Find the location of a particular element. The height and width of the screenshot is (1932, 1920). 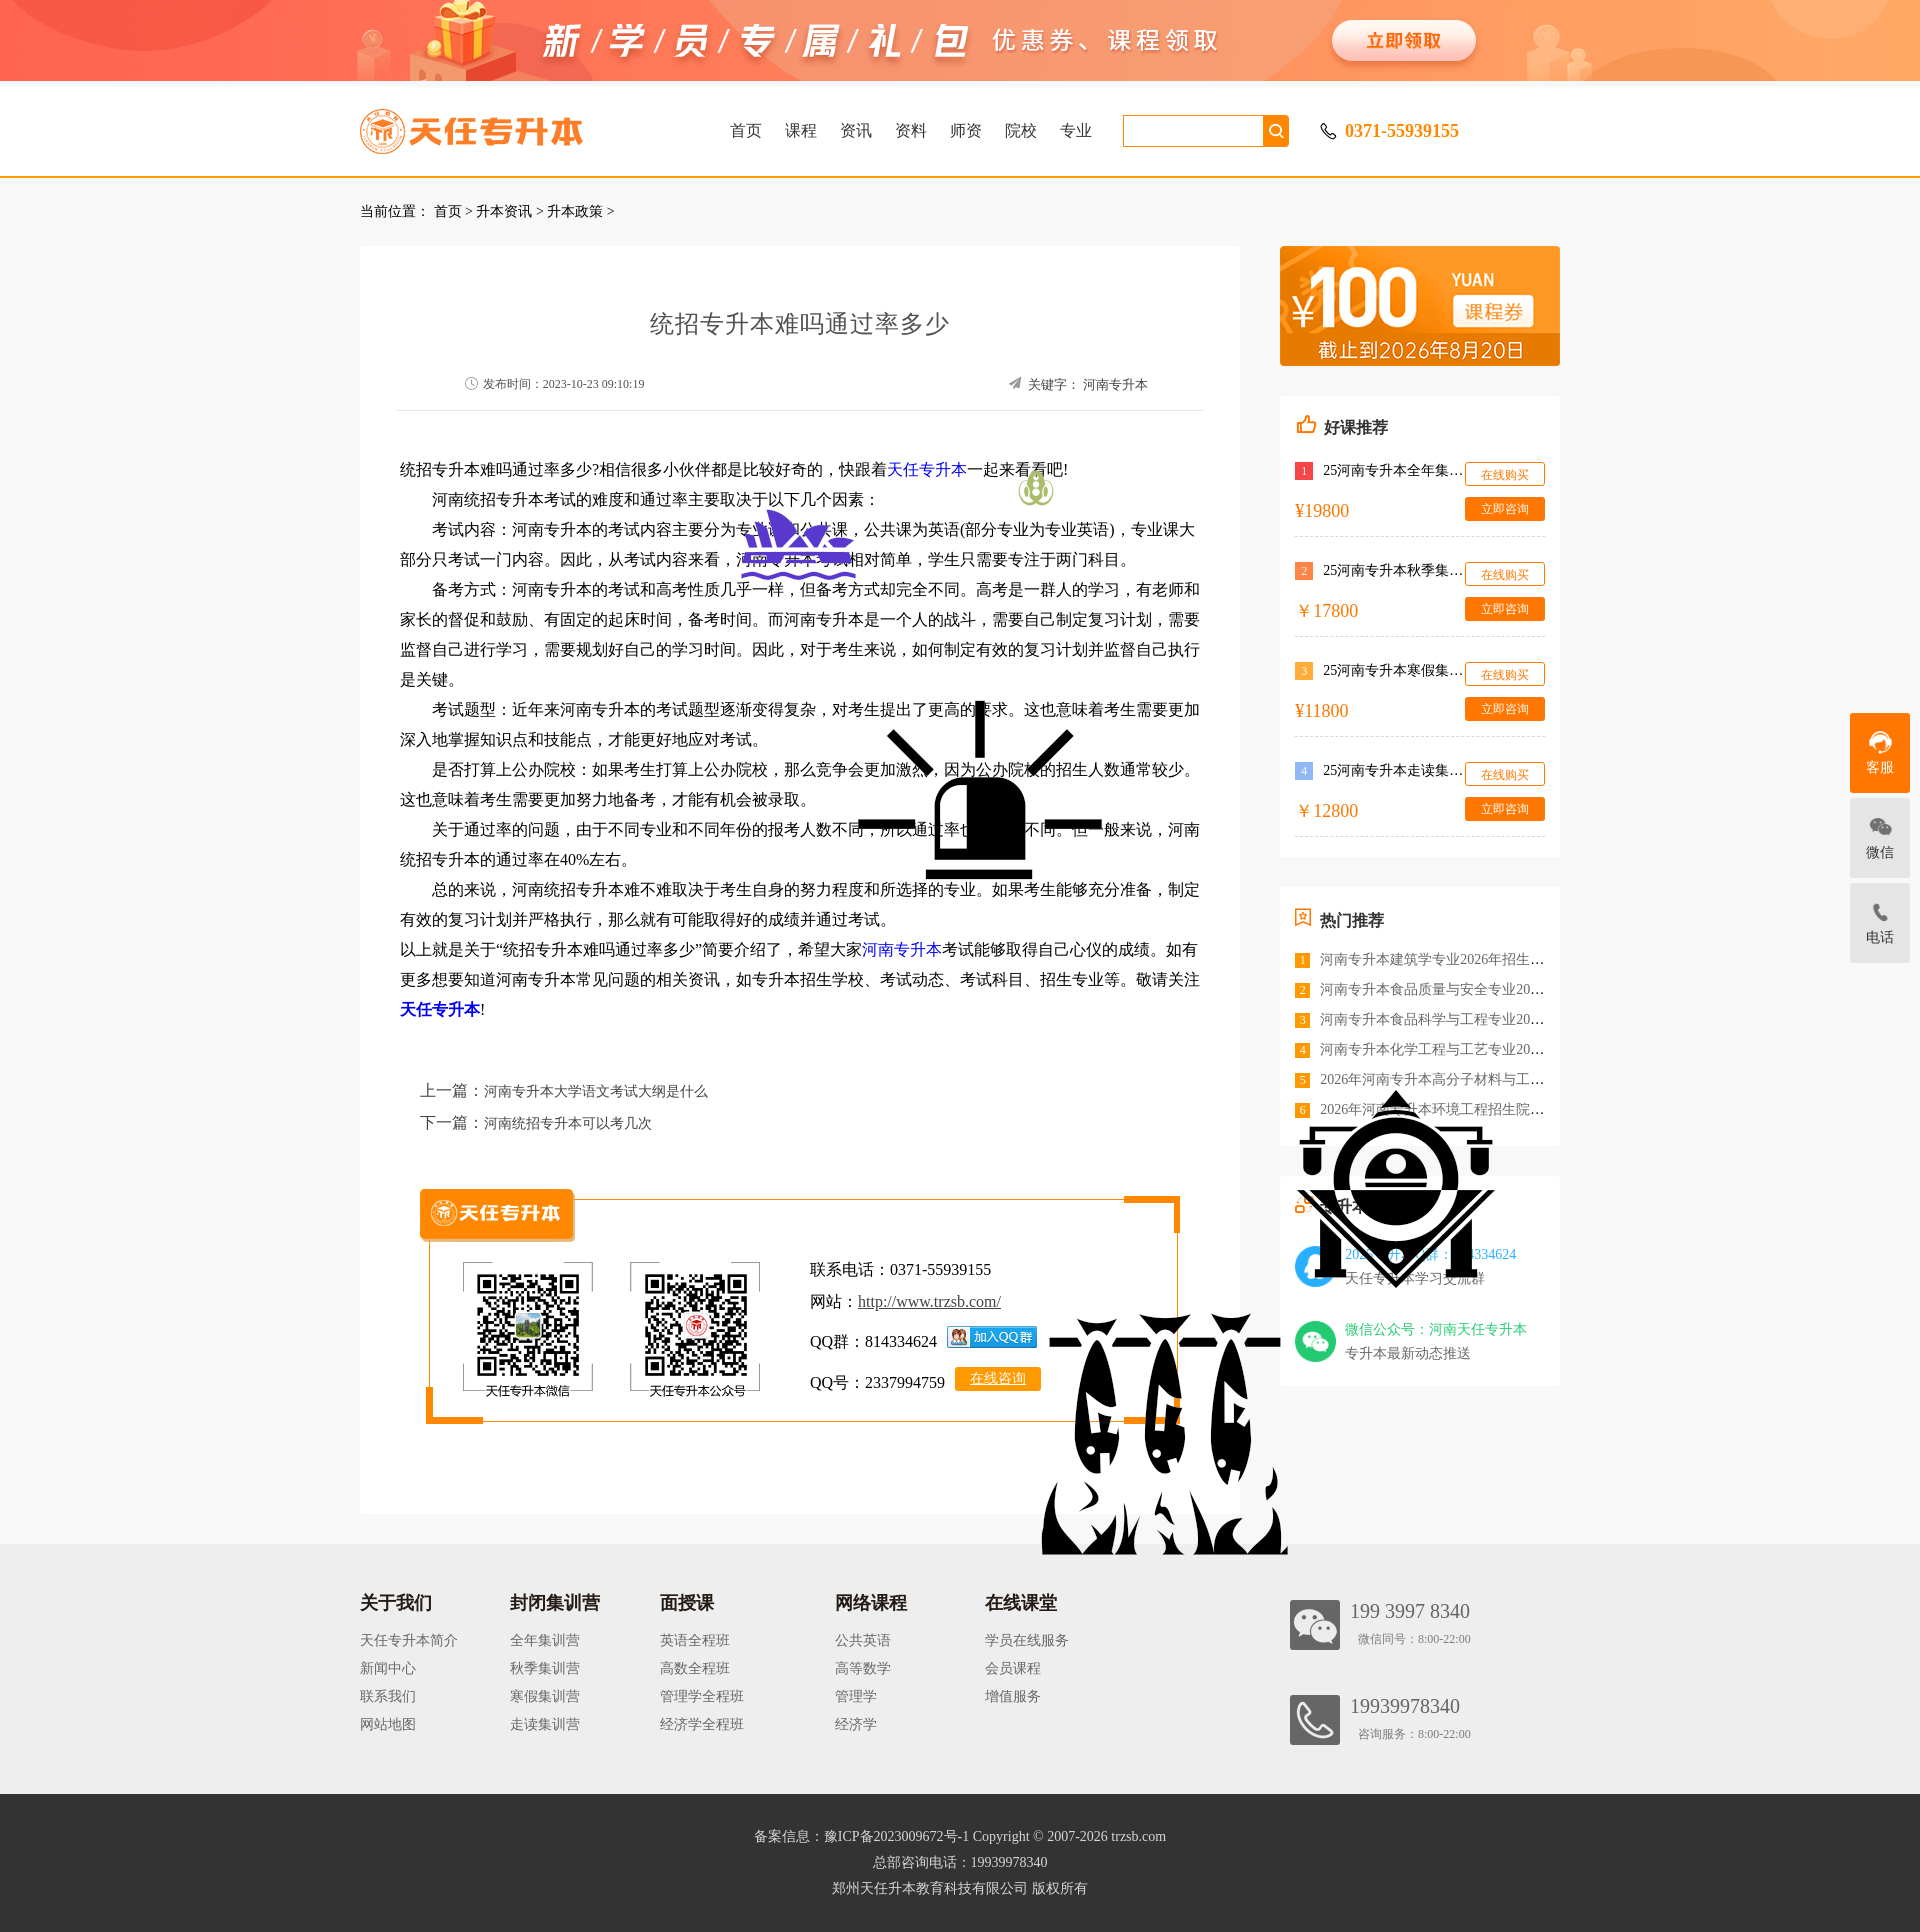

smoke fish at a cooking station is located at coordinates (1165, 1433).